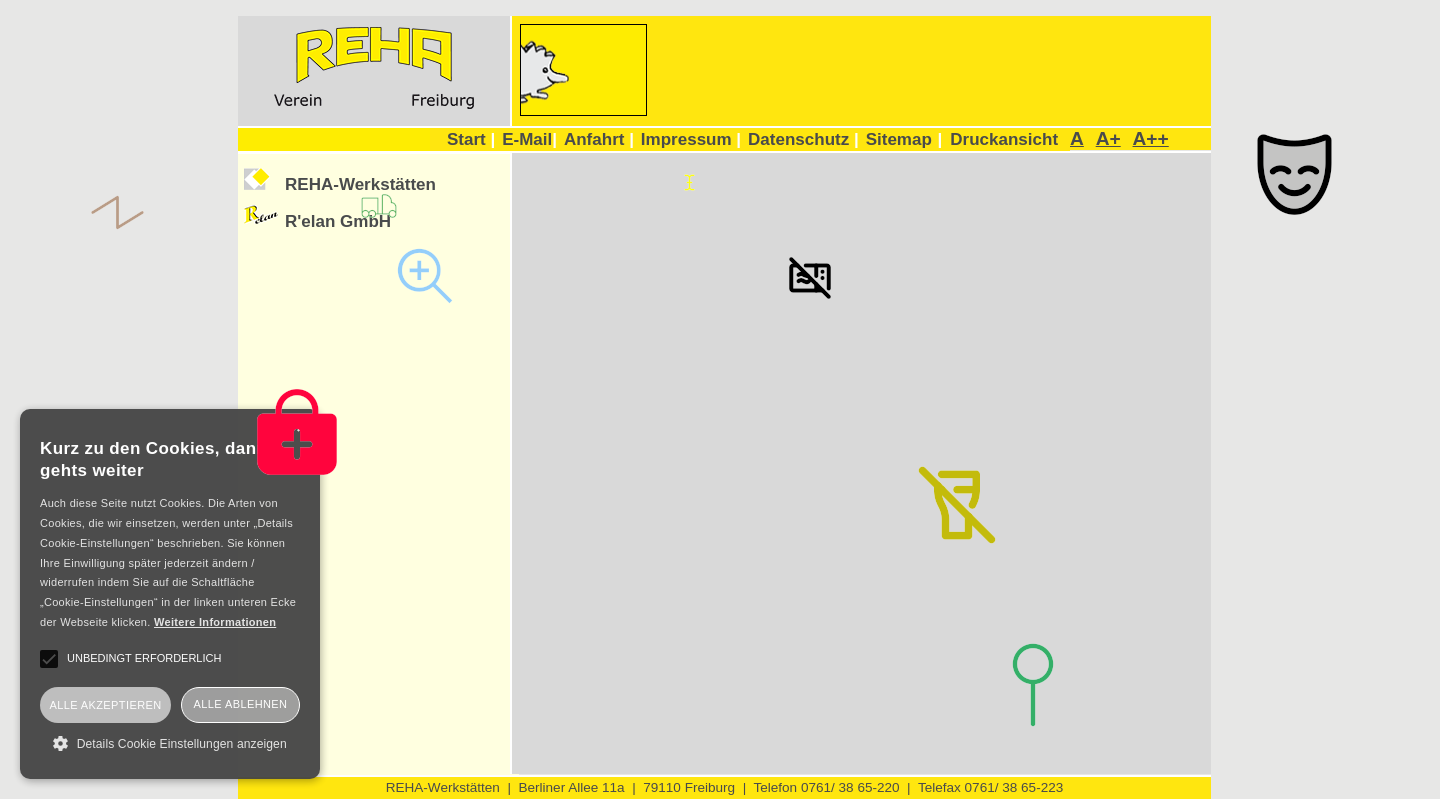 The image size is (1440, 799). What do you see at coordinates (297, 432) in the screenshot?
I see `add item to shopping bag` at bounding box center [297, 432].